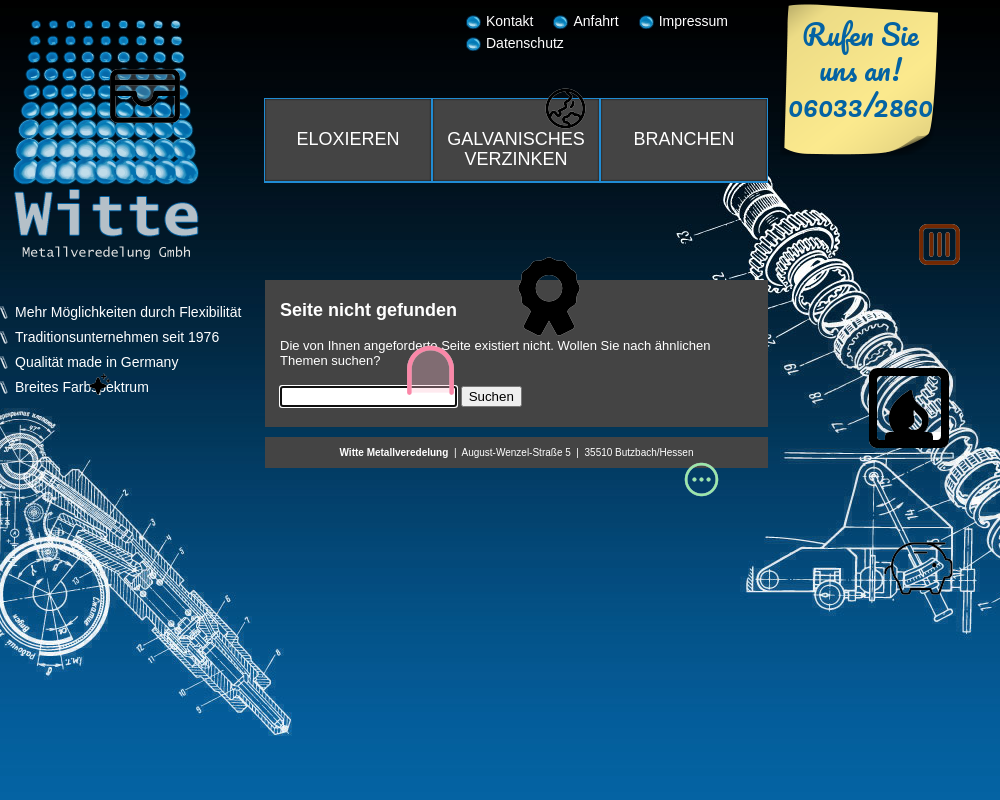 This screenshot has width=1000, height=800. Describe the element at coordinates (919, 568) in the screenshot. I see `access savings or budget features` at that location.